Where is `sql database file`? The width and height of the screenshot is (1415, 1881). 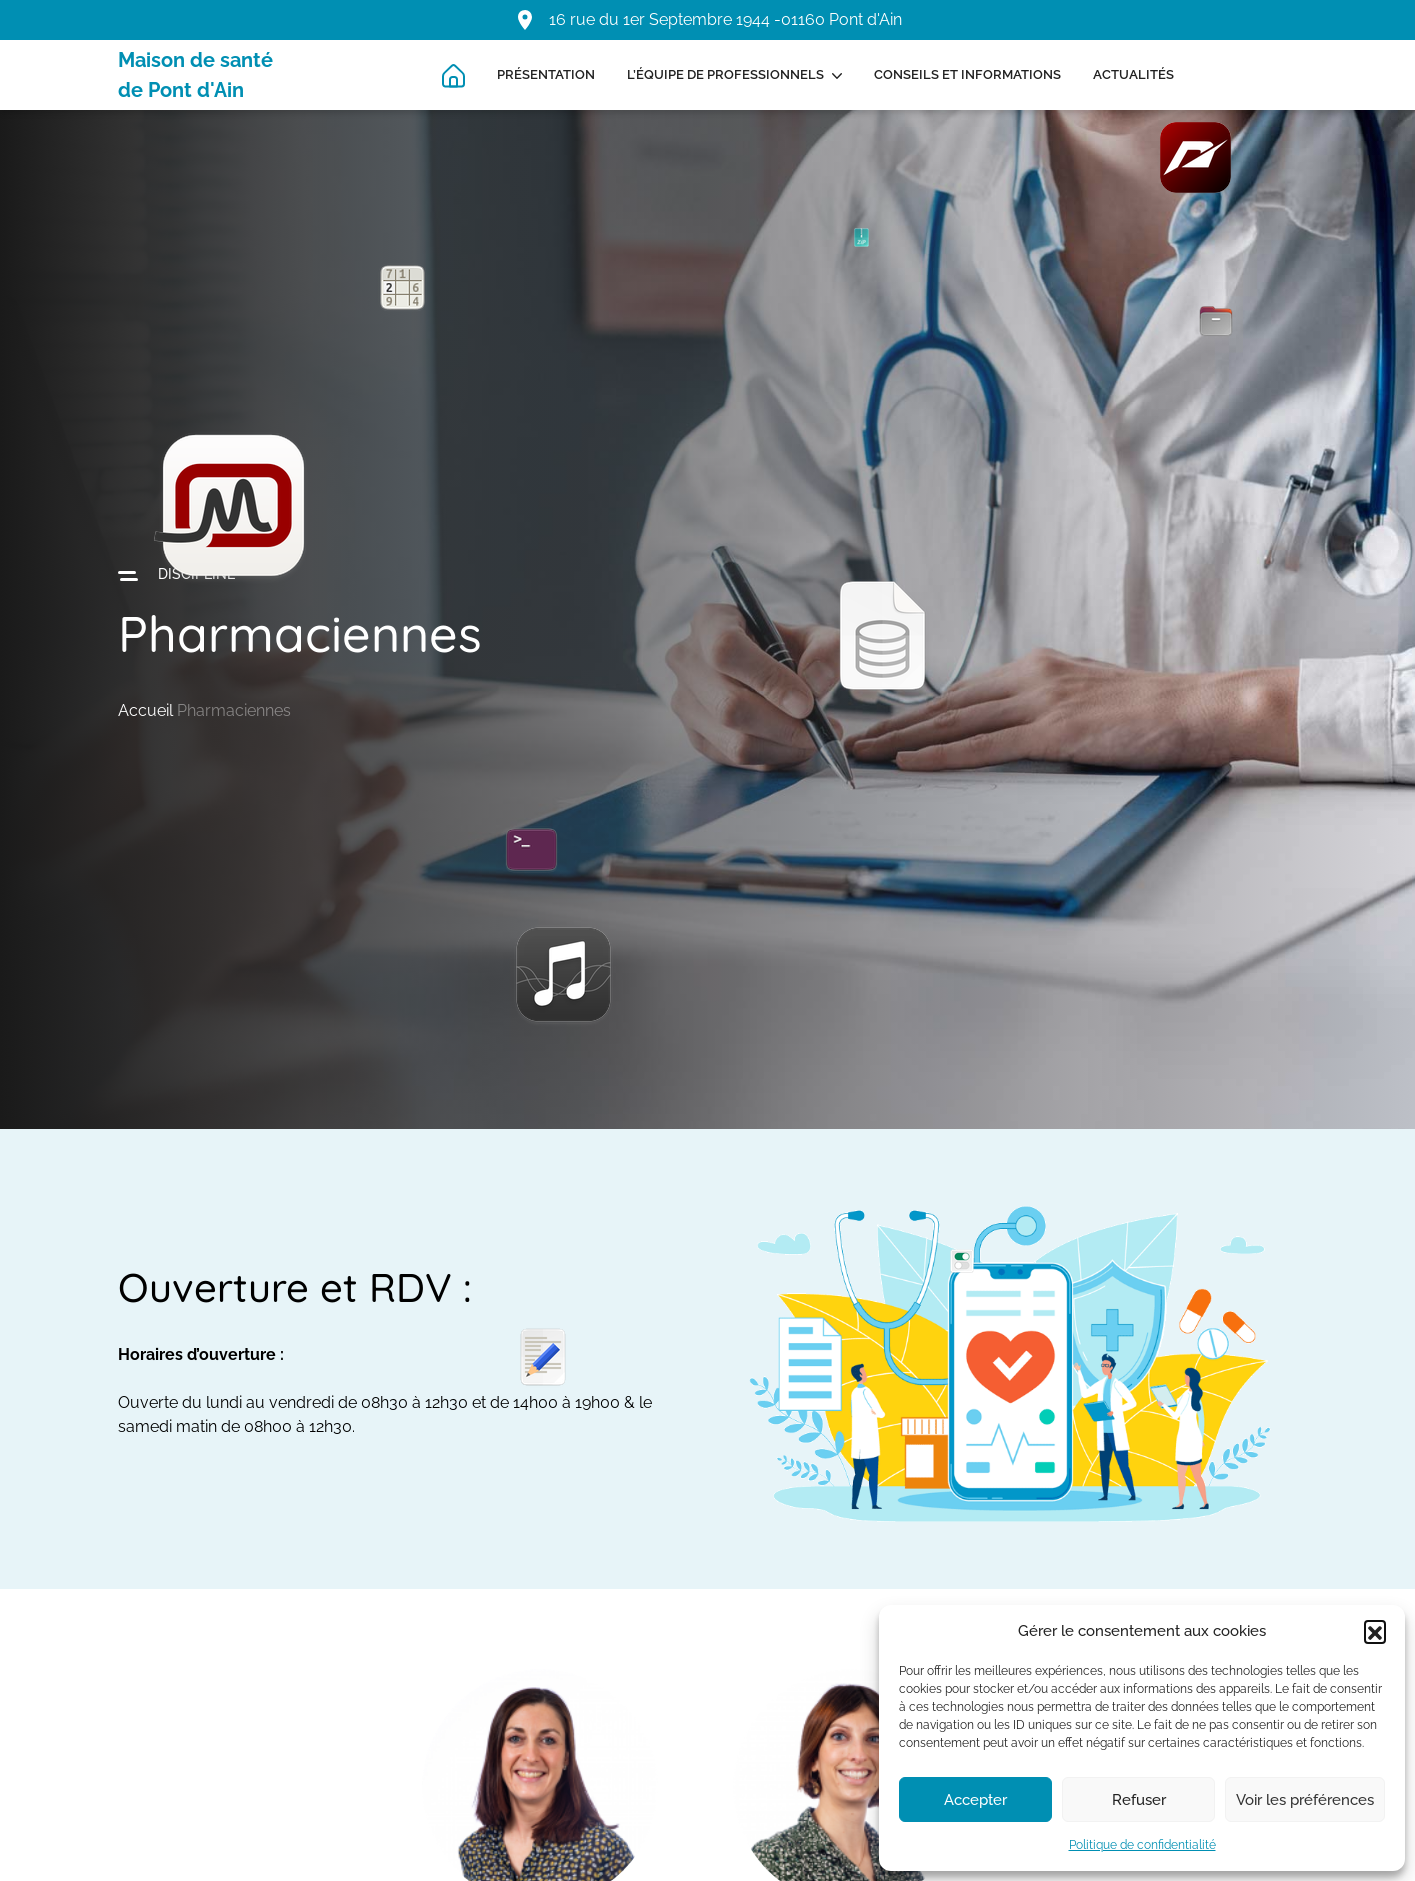 sql database file is located at coordinates (882, 635).